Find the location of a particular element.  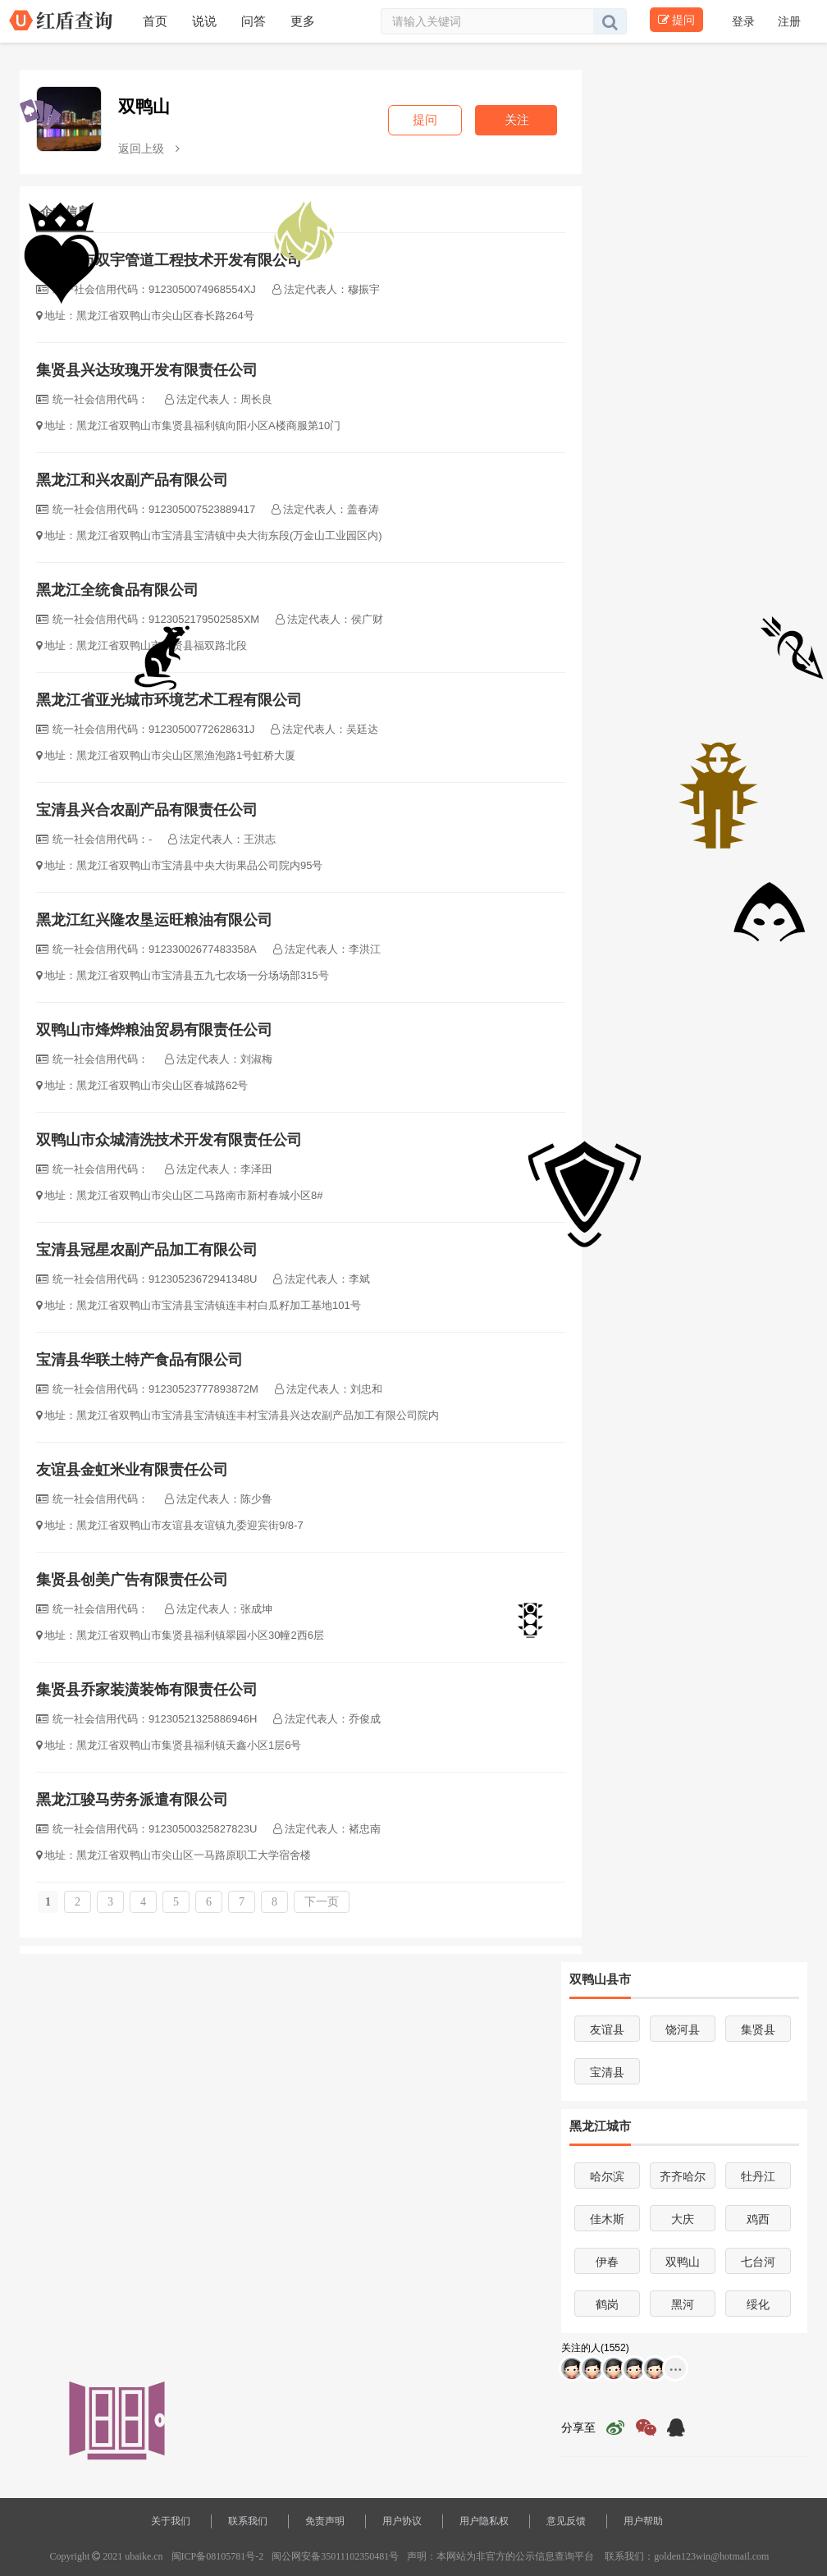

equip spiked armor to your character is located at coordinates (718, 795).